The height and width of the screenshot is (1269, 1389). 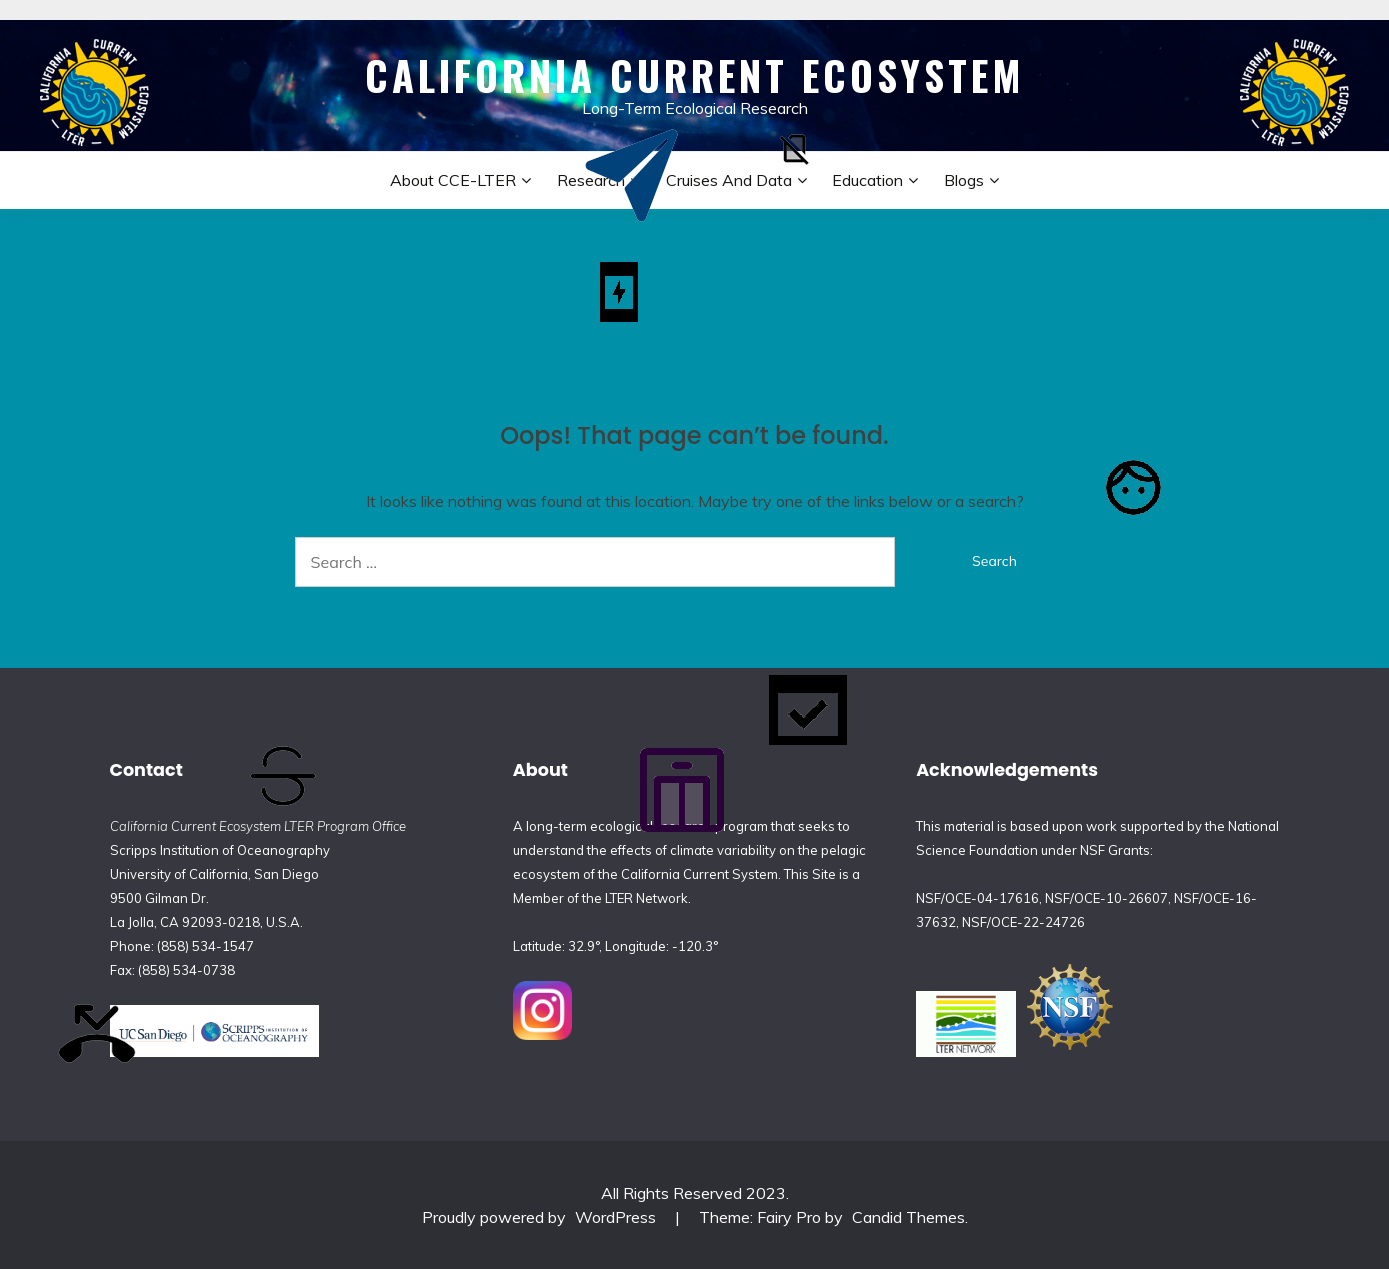 I want to click on access your profile or account settings, so click(x=1133, y=487).